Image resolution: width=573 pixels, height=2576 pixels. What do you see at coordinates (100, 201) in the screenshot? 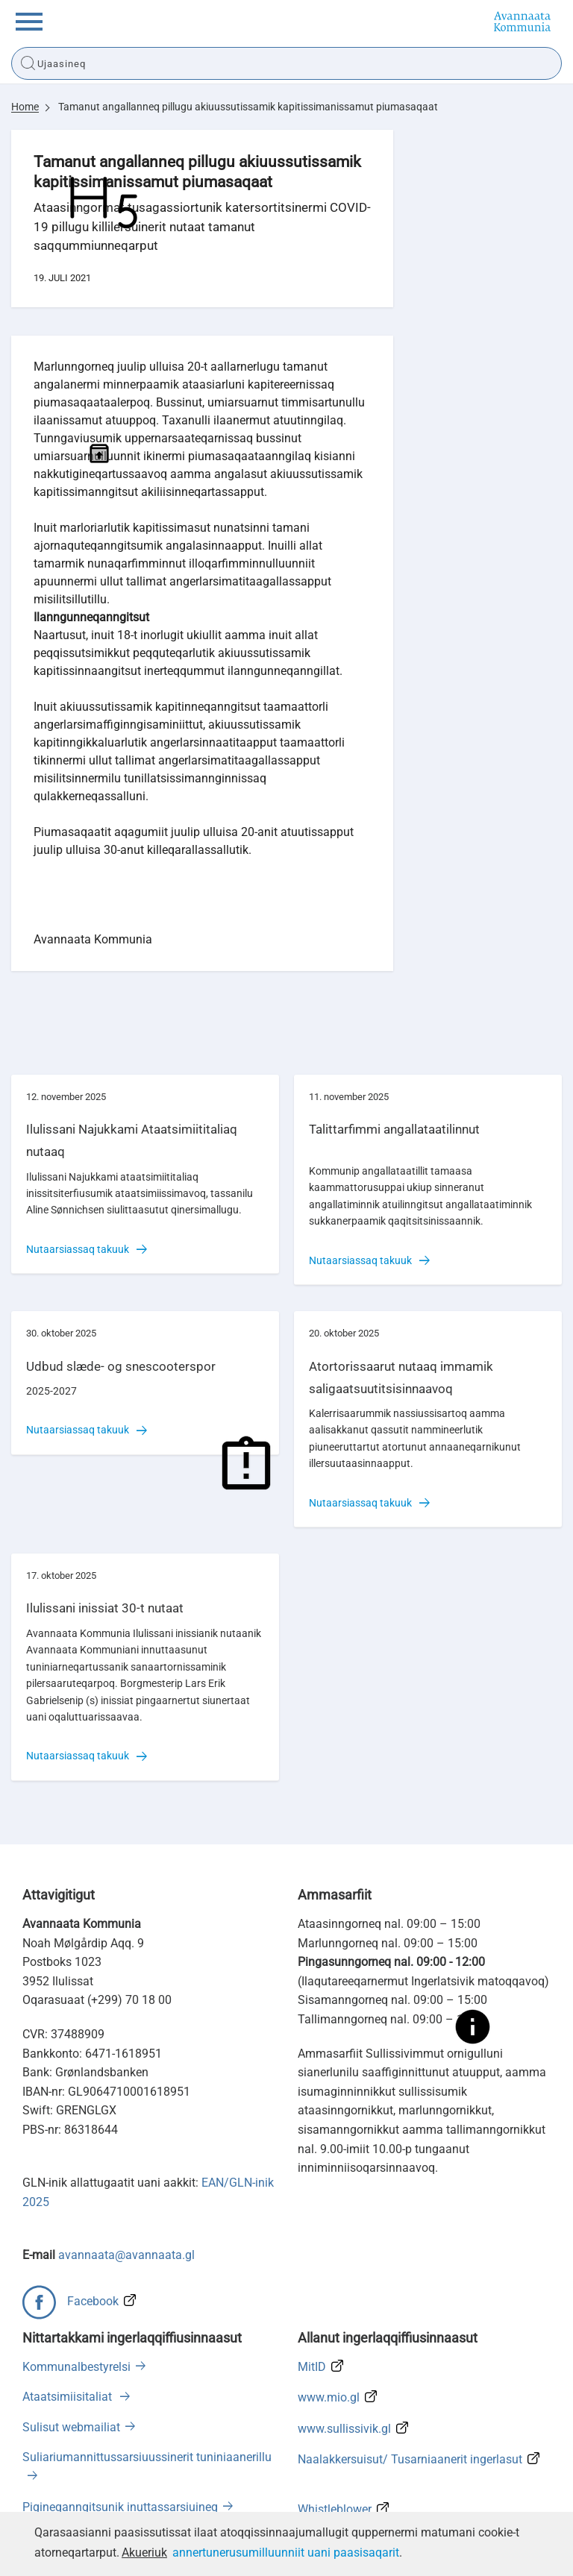
I see `format text as heading level 5` at bounding box center [100, 201].